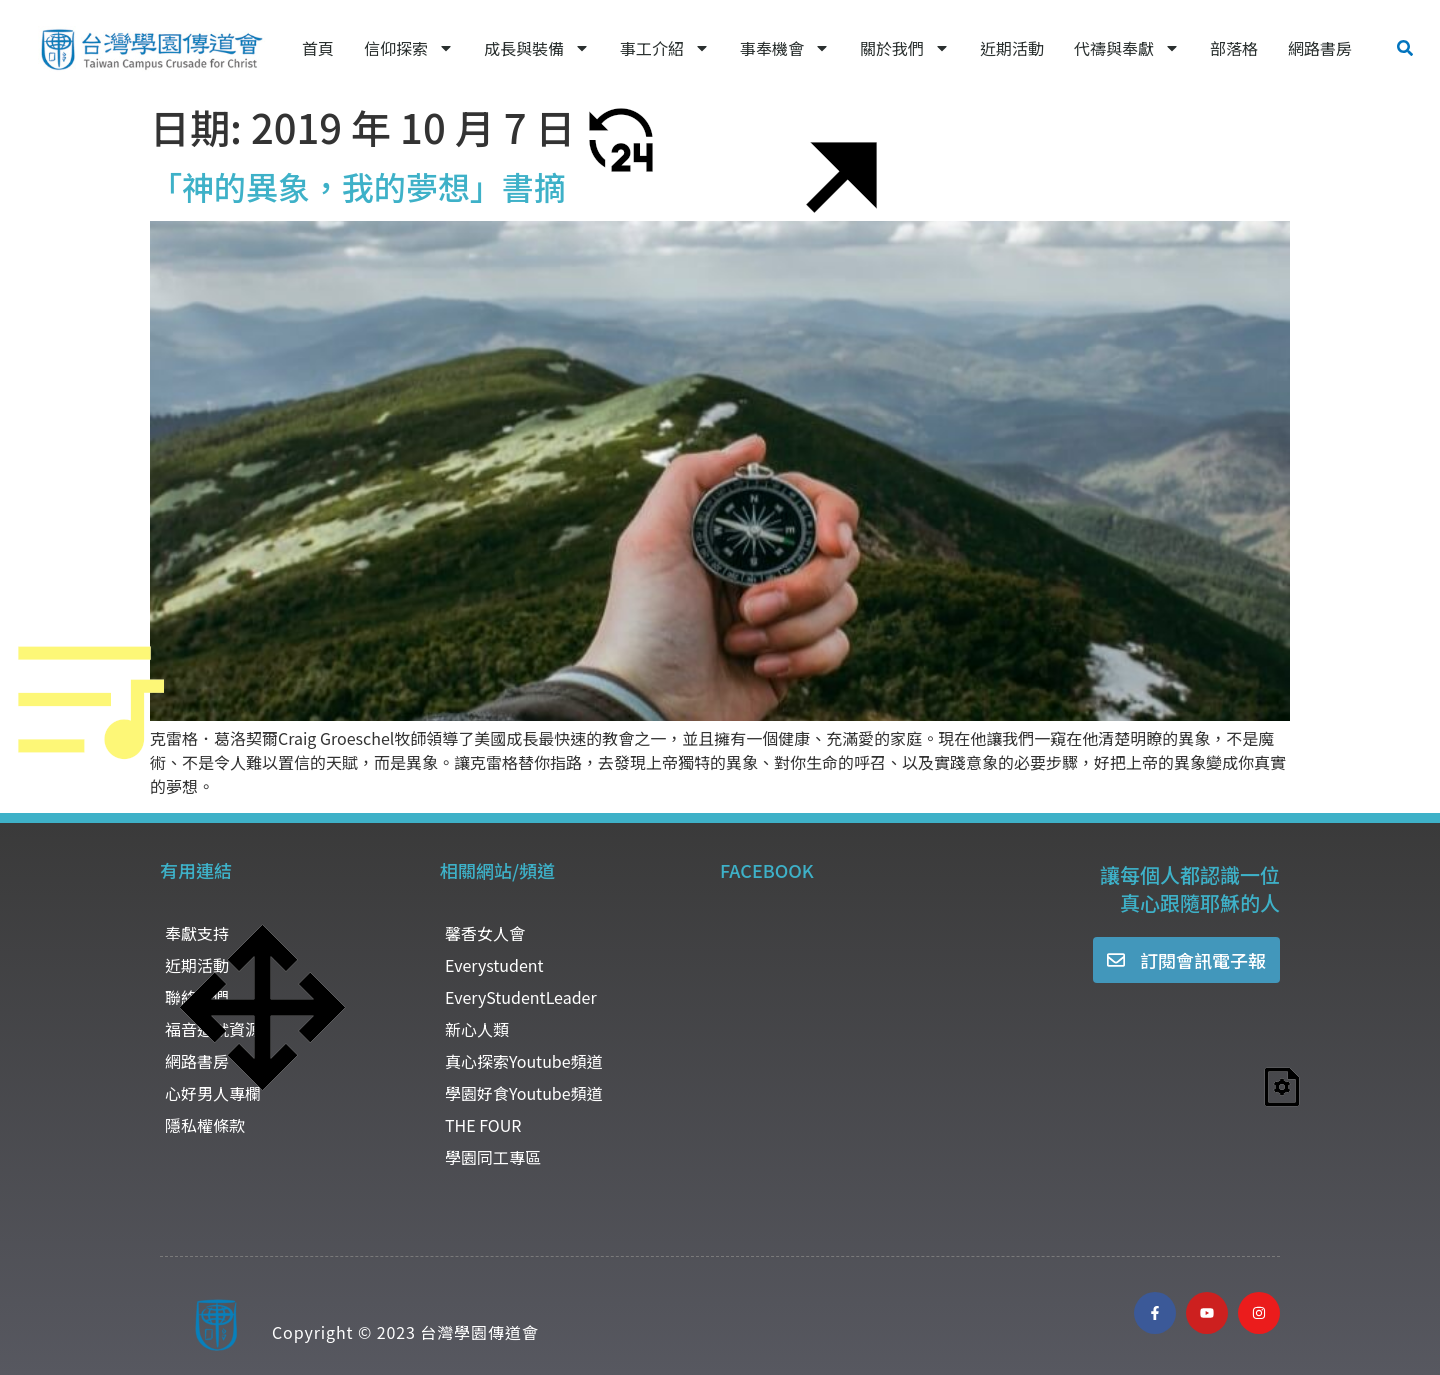 Image resolution: width=1440 pixels, height=1375 pixels. I want to click on drag to reposition element, so click(262, 1007).